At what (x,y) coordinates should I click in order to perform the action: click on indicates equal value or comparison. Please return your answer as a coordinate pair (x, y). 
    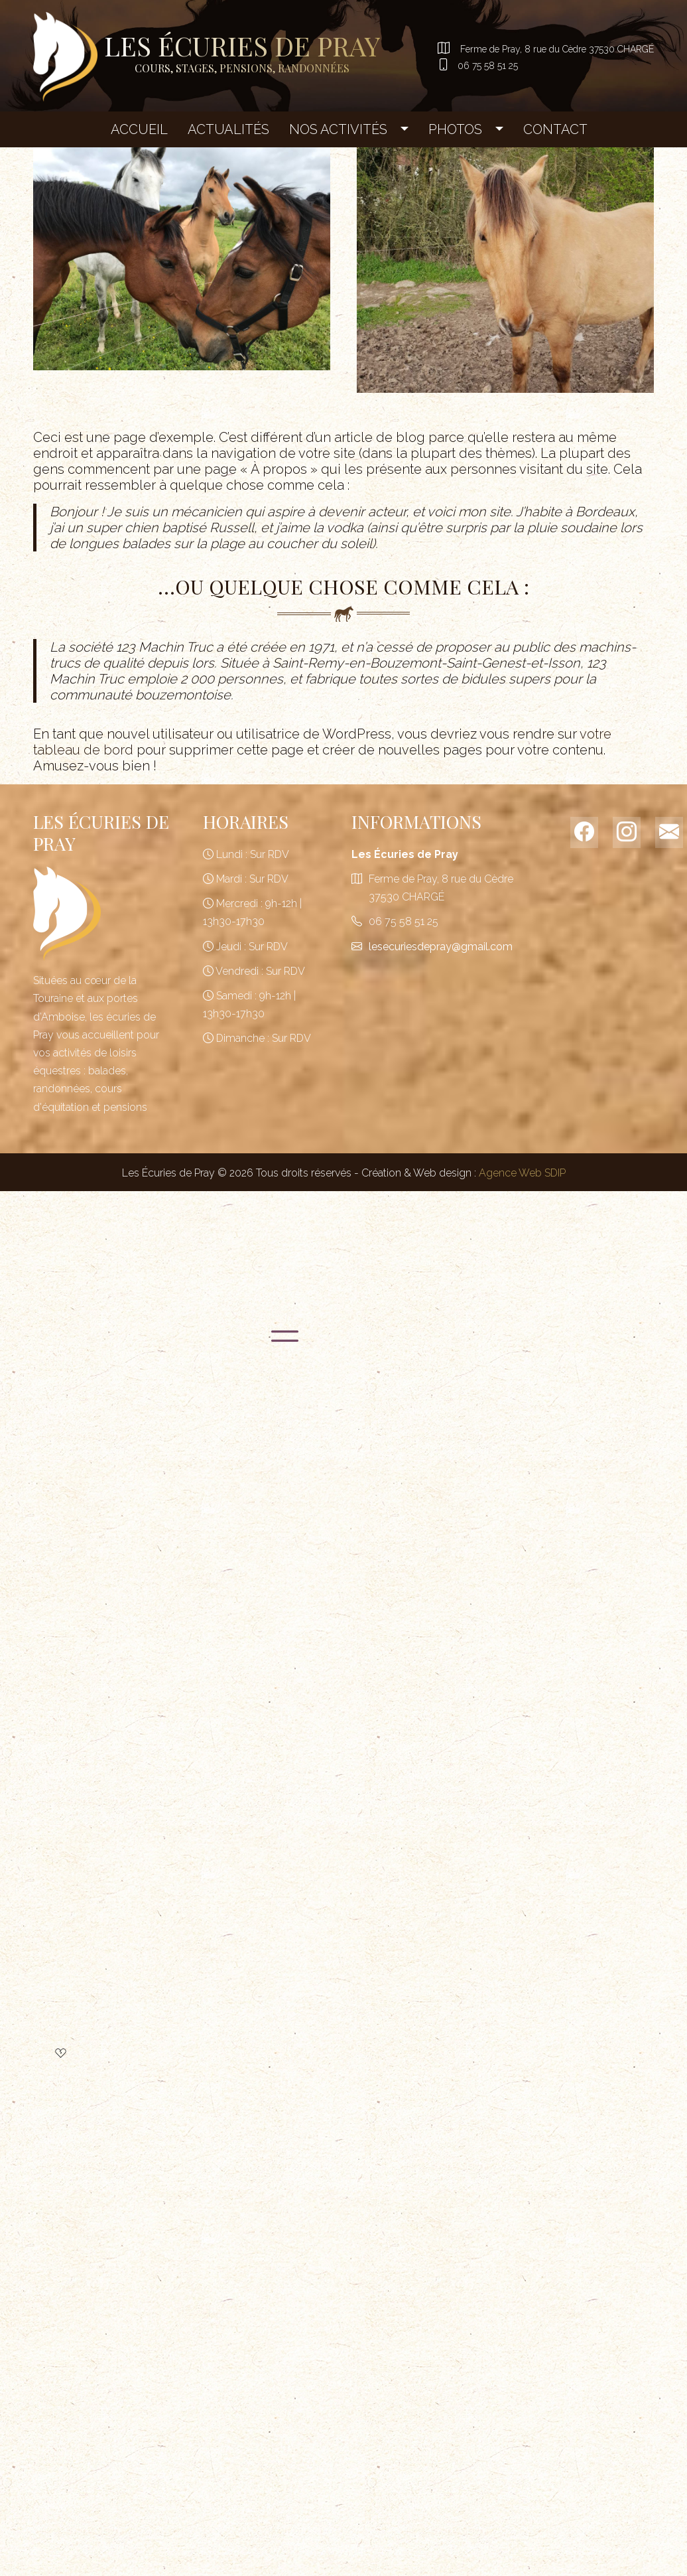
    Looking at the image, I should click on (284, 1336).